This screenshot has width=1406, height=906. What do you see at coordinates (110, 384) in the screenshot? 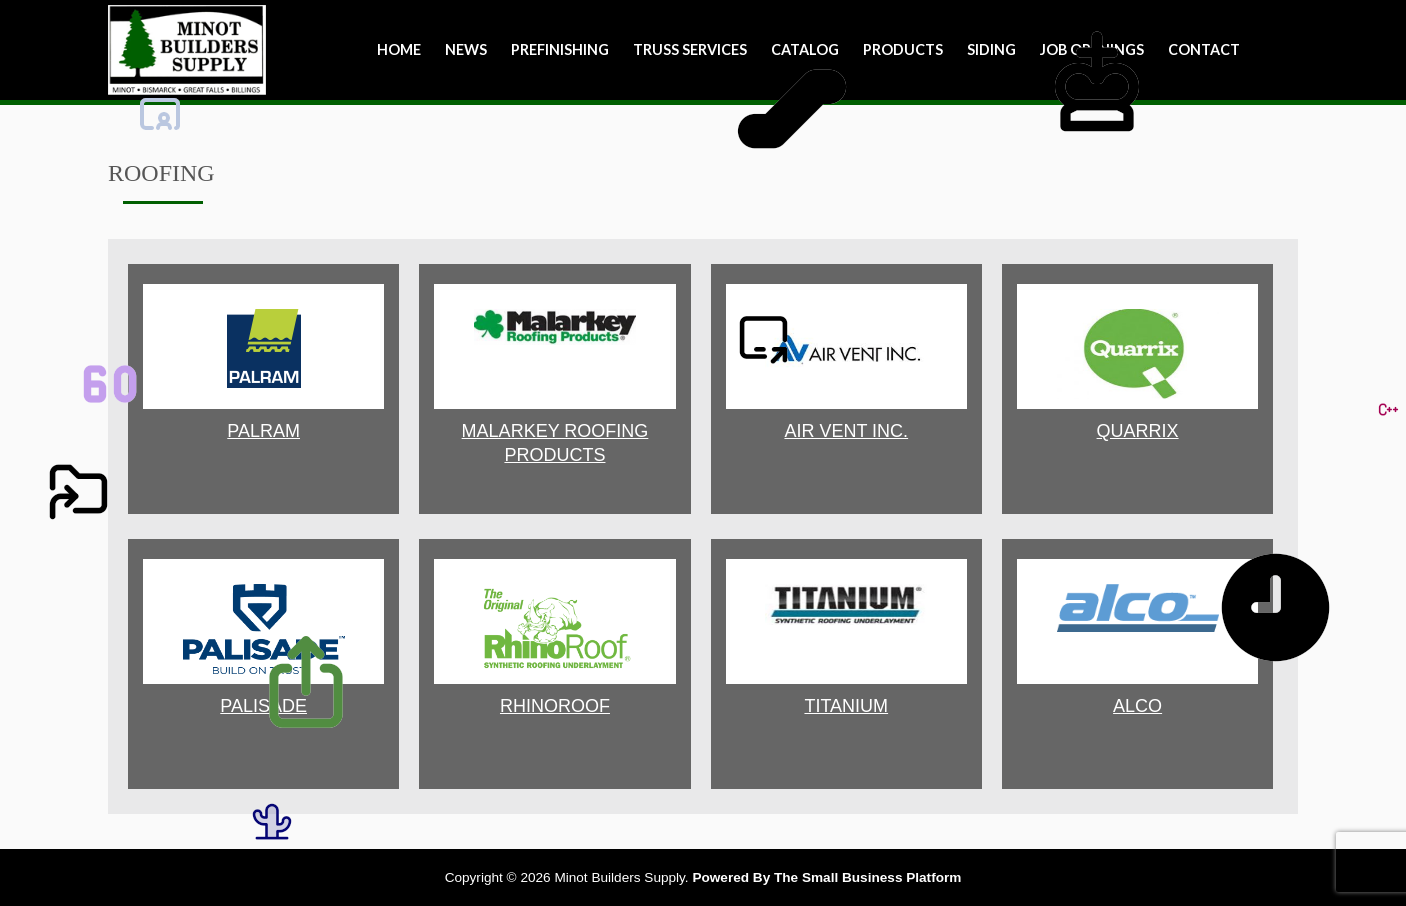
I see `indicates a 60-second timer or countdown` at bounding box center [110, 384].